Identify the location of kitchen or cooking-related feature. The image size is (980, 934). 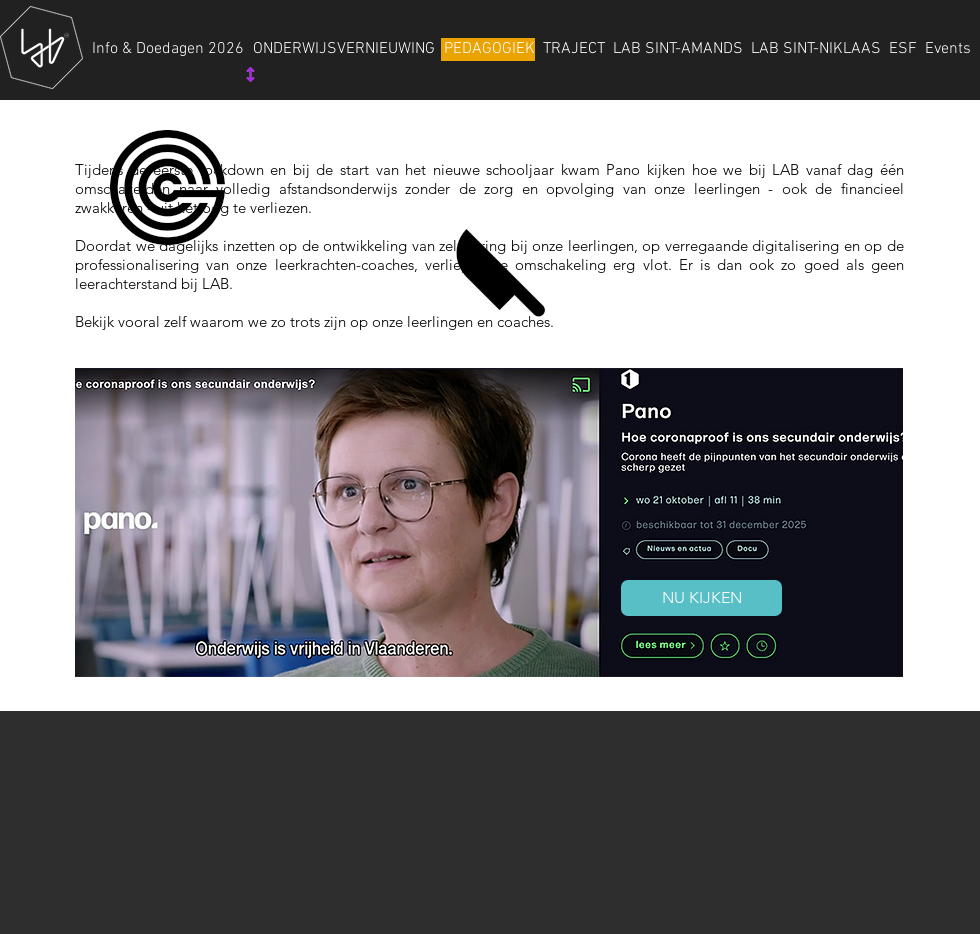
(499, 274).